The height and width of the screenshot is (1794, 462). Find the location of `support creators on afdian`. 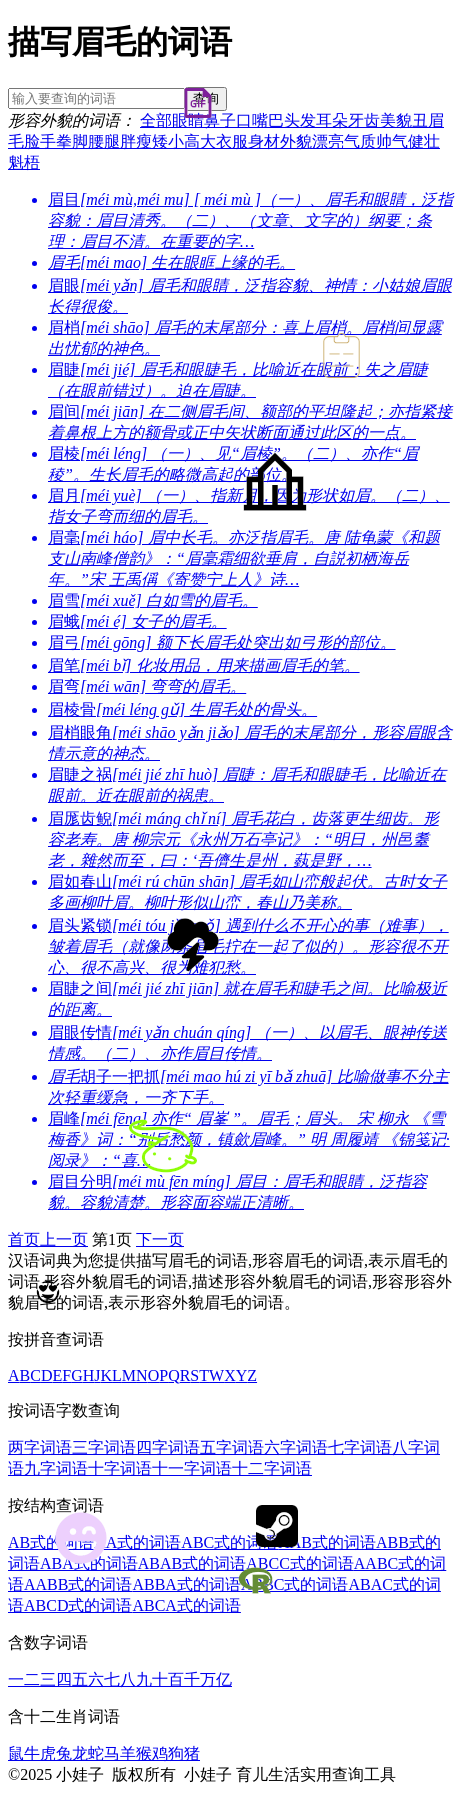

support creators on afdian is located at coordinates (163, 1146).